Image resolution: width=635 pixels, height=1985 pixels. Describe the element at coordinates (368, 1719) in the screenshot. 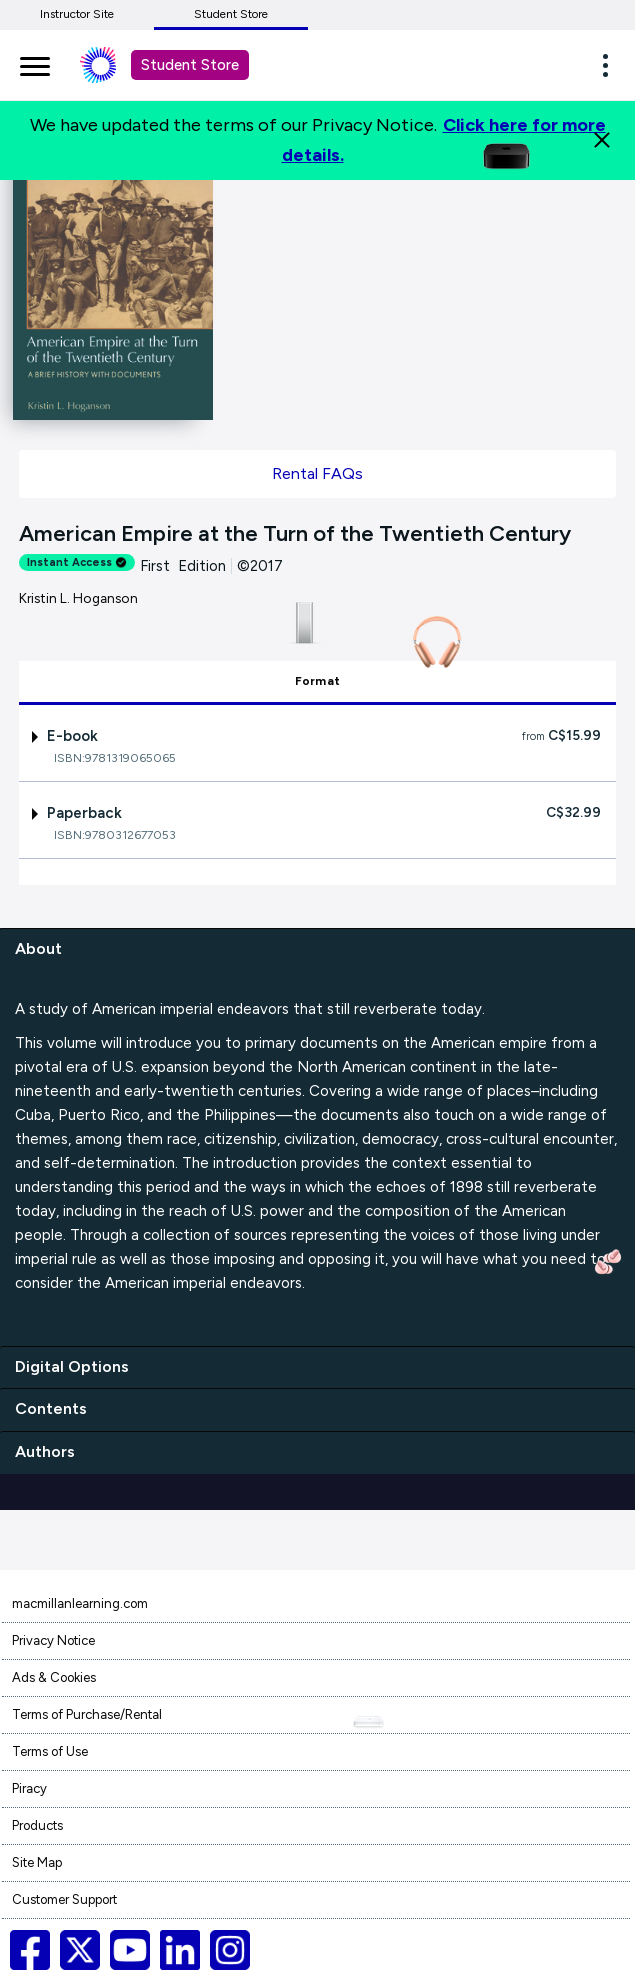

I see `access time capsule backup settings` at that location.